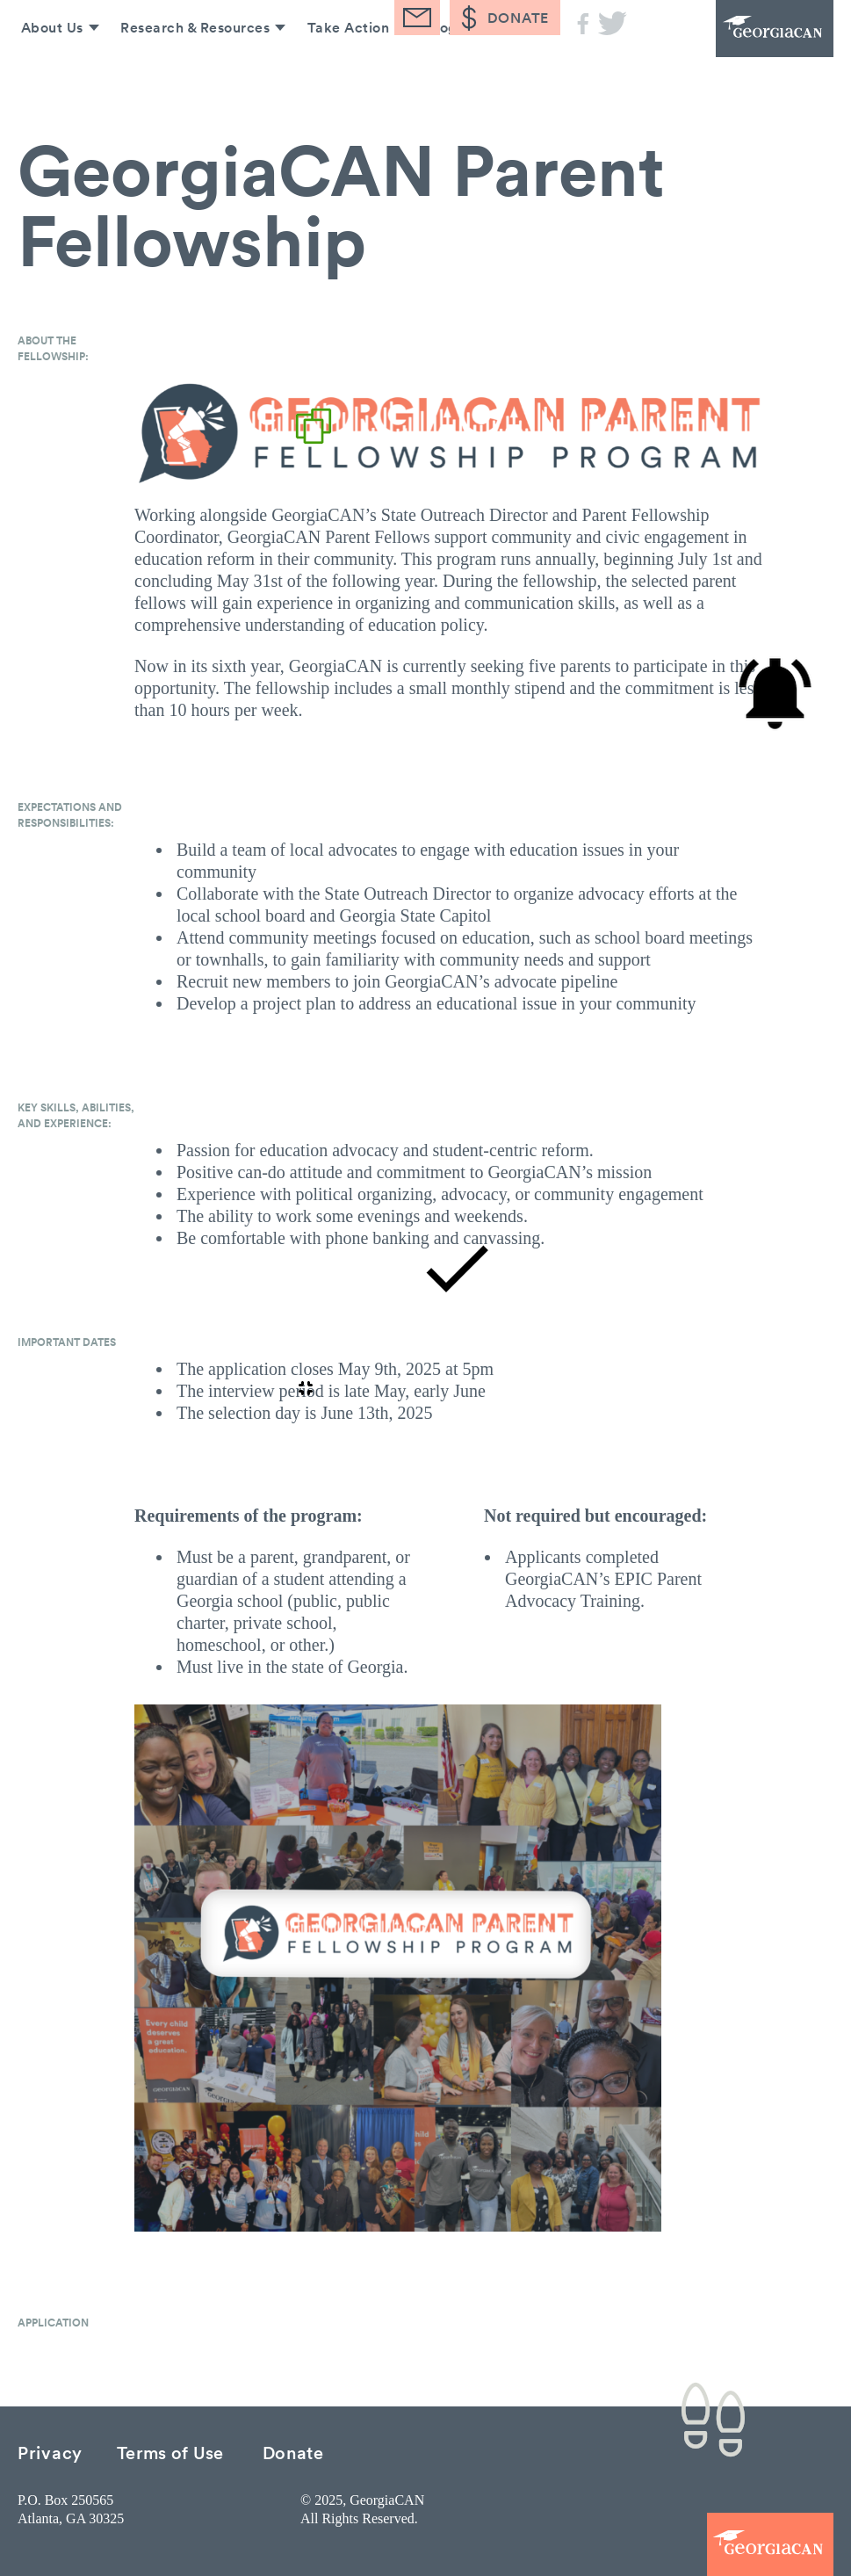 This screenshot has height=2576, width=851. I want to click on view step count or walking activity, so click(713, 2420).